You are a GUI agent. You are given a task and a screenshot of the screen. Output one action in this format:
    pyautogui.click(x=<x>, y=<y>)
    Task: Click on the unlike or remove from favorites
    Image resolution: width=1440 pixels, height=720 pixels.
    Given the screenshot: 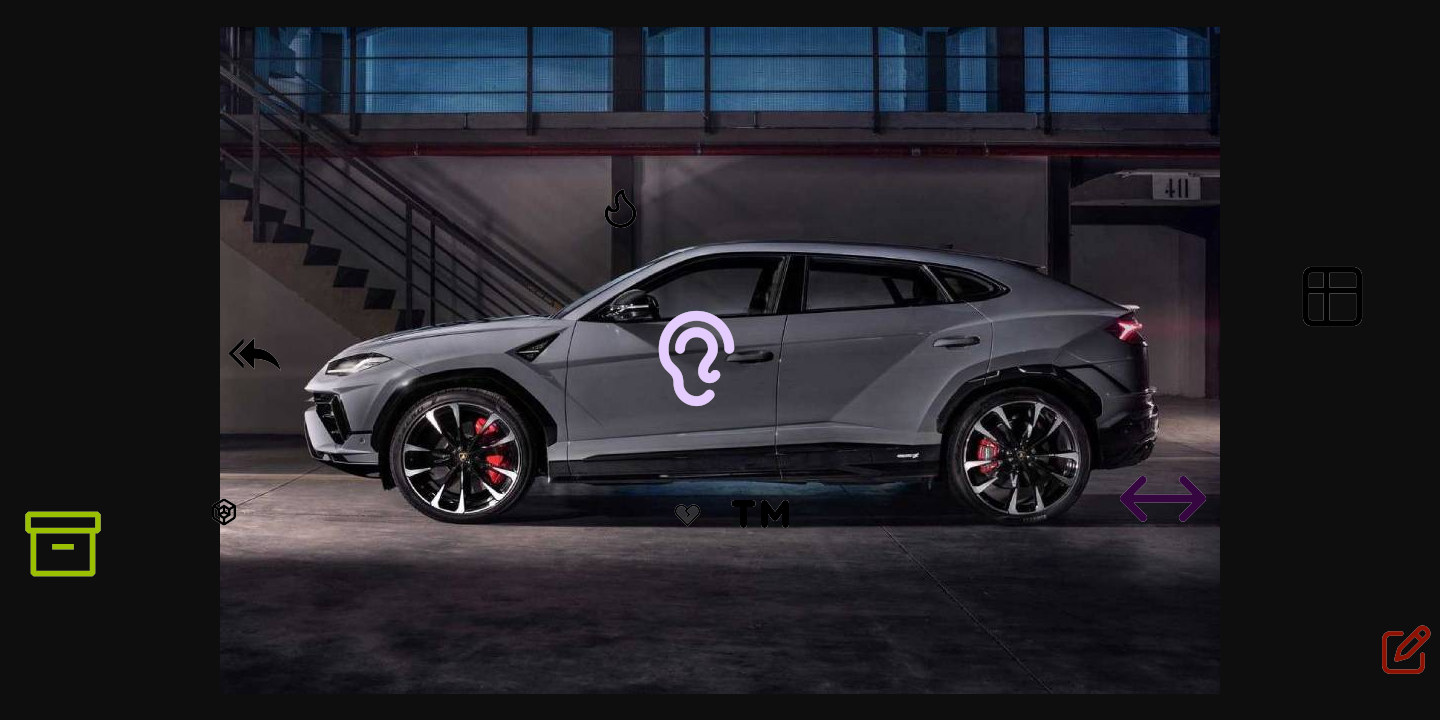 What is the action you would take?
    pyautogui.click(x=687, y=514)
    